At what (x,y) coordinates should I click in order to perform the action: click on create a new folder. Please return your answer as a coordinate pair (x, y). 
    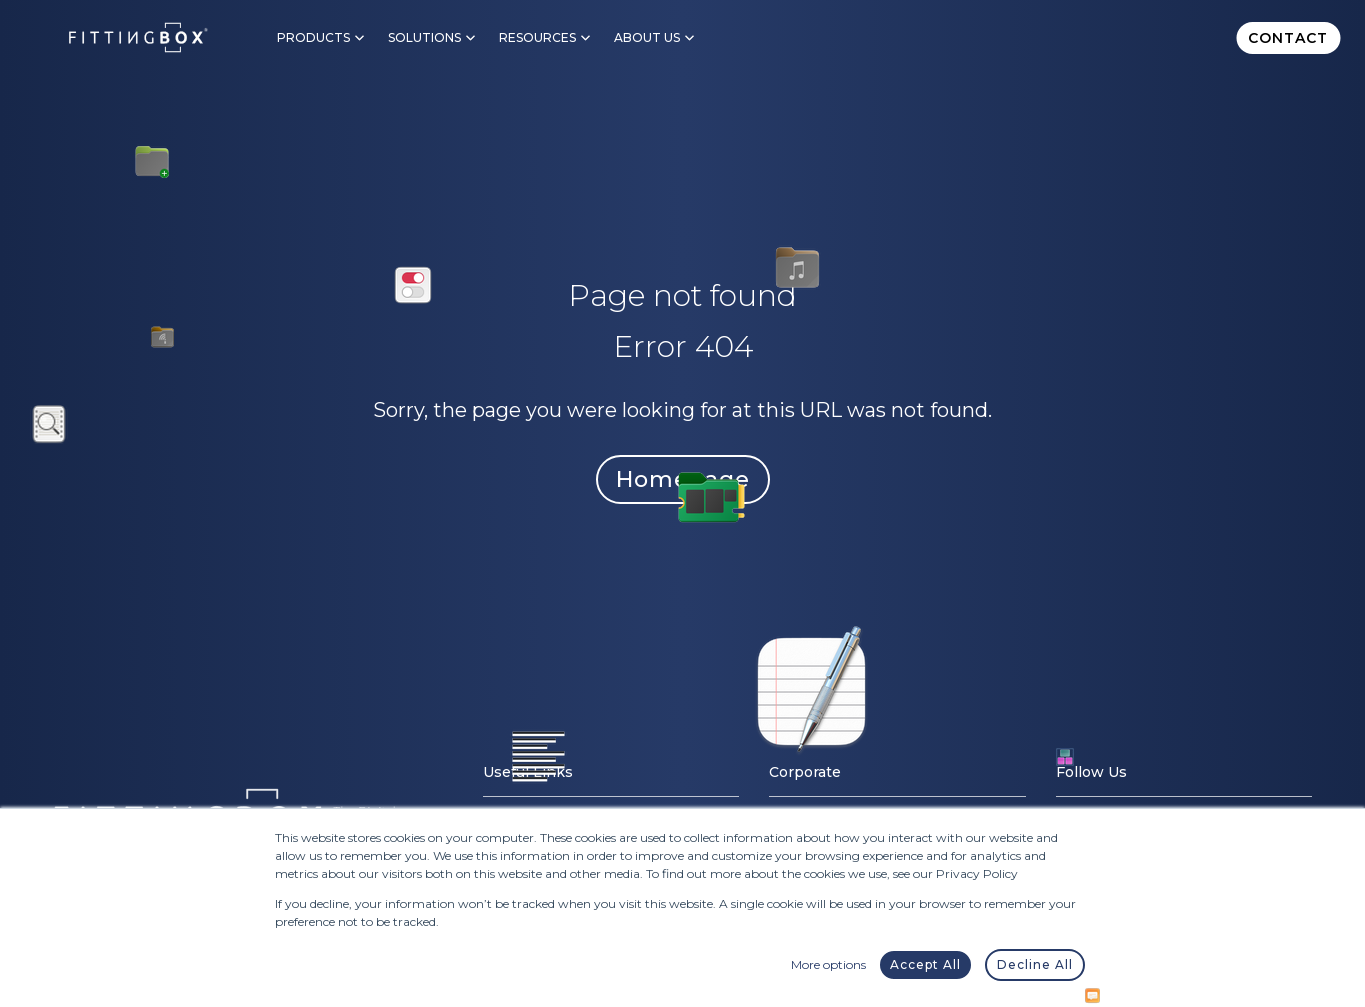
    Looking at the image, I should click on (152, 161).